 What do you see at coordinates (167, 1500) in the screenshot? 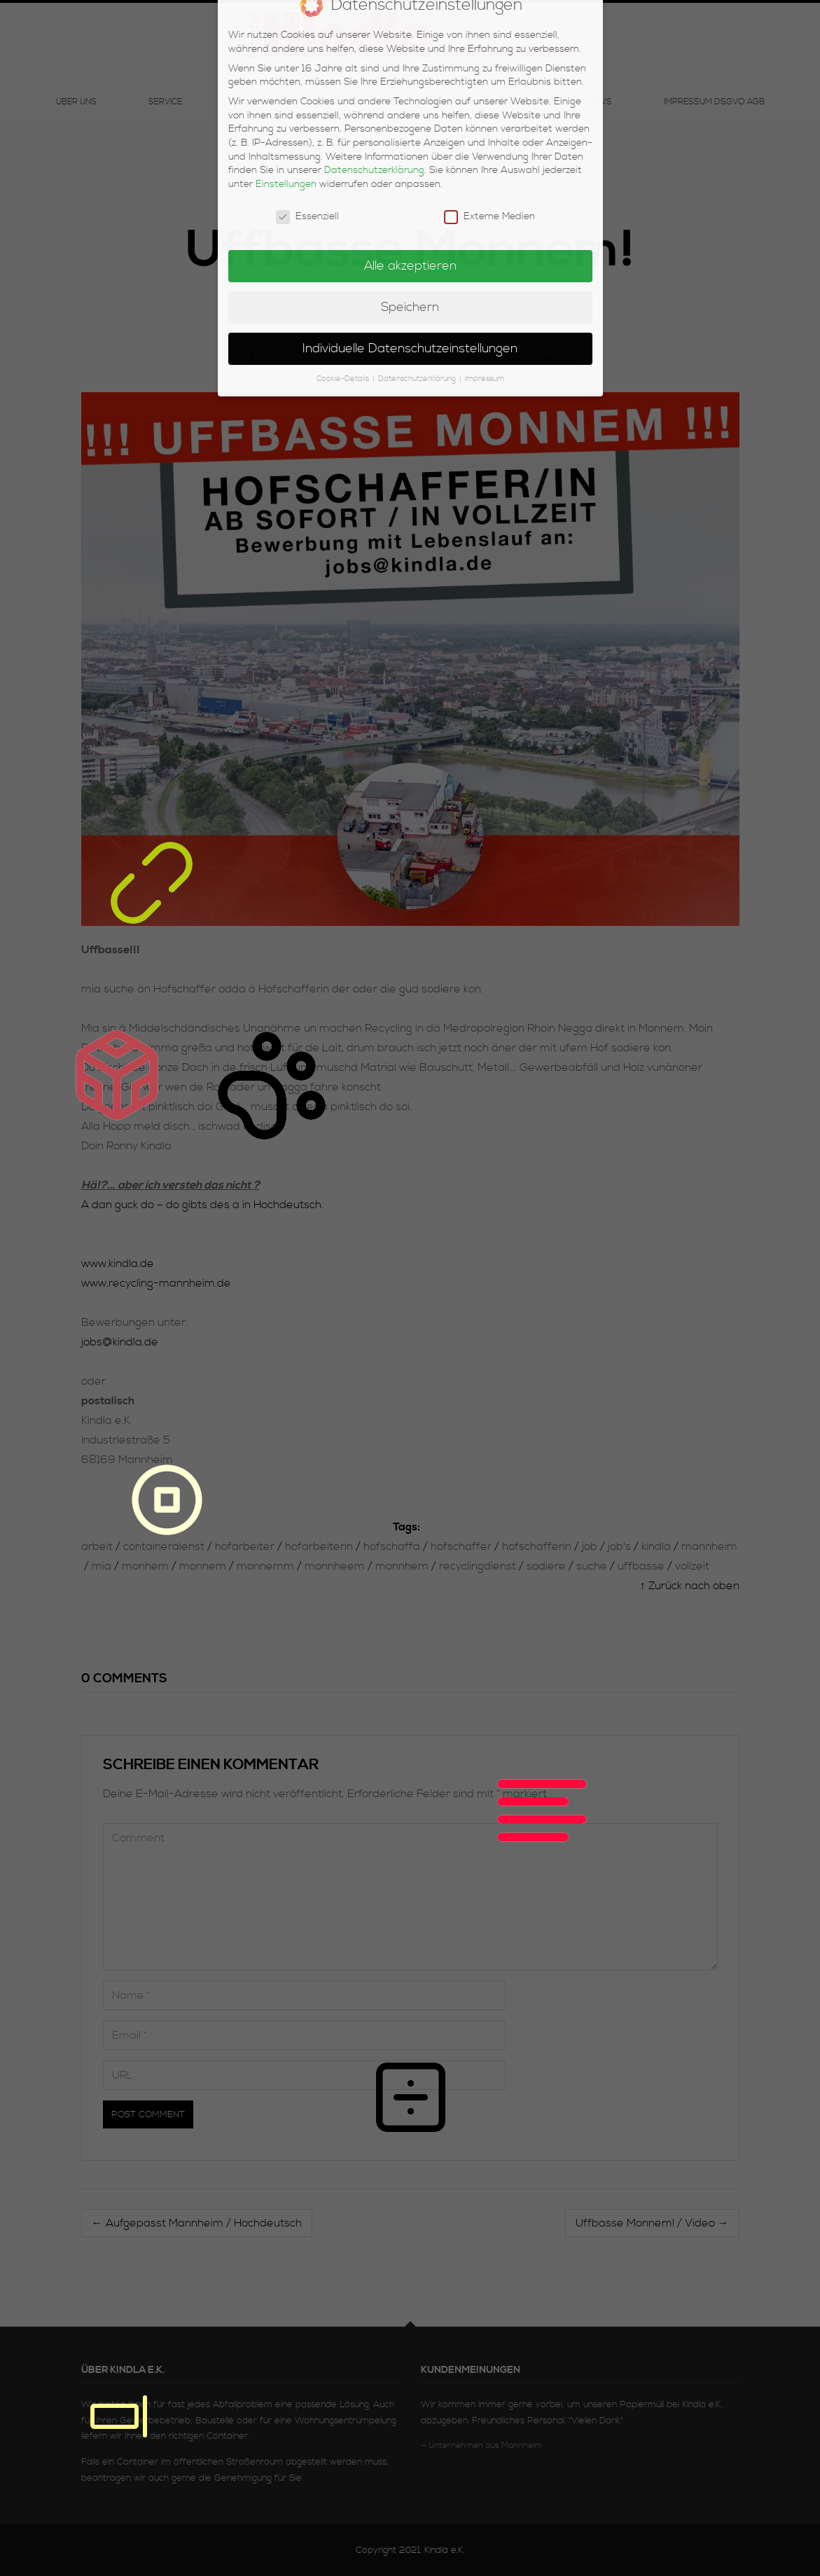
I see `stop media playback` at bounding box center [167, 1500].